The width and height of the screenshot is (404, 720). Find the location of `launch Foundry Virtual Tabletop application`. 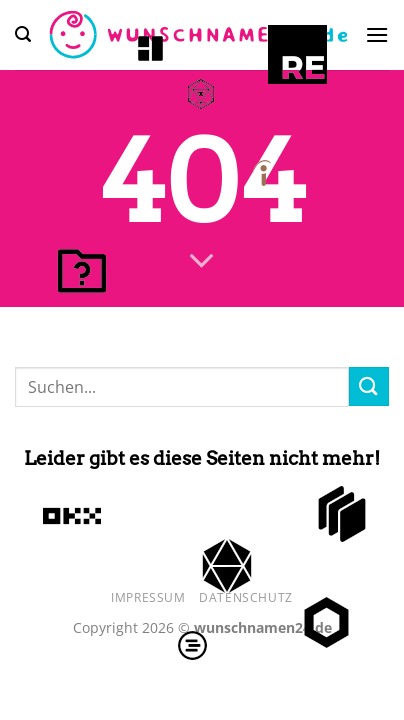

launch Foundry Virtual Tabletop application is located at coordinates (201, 94).